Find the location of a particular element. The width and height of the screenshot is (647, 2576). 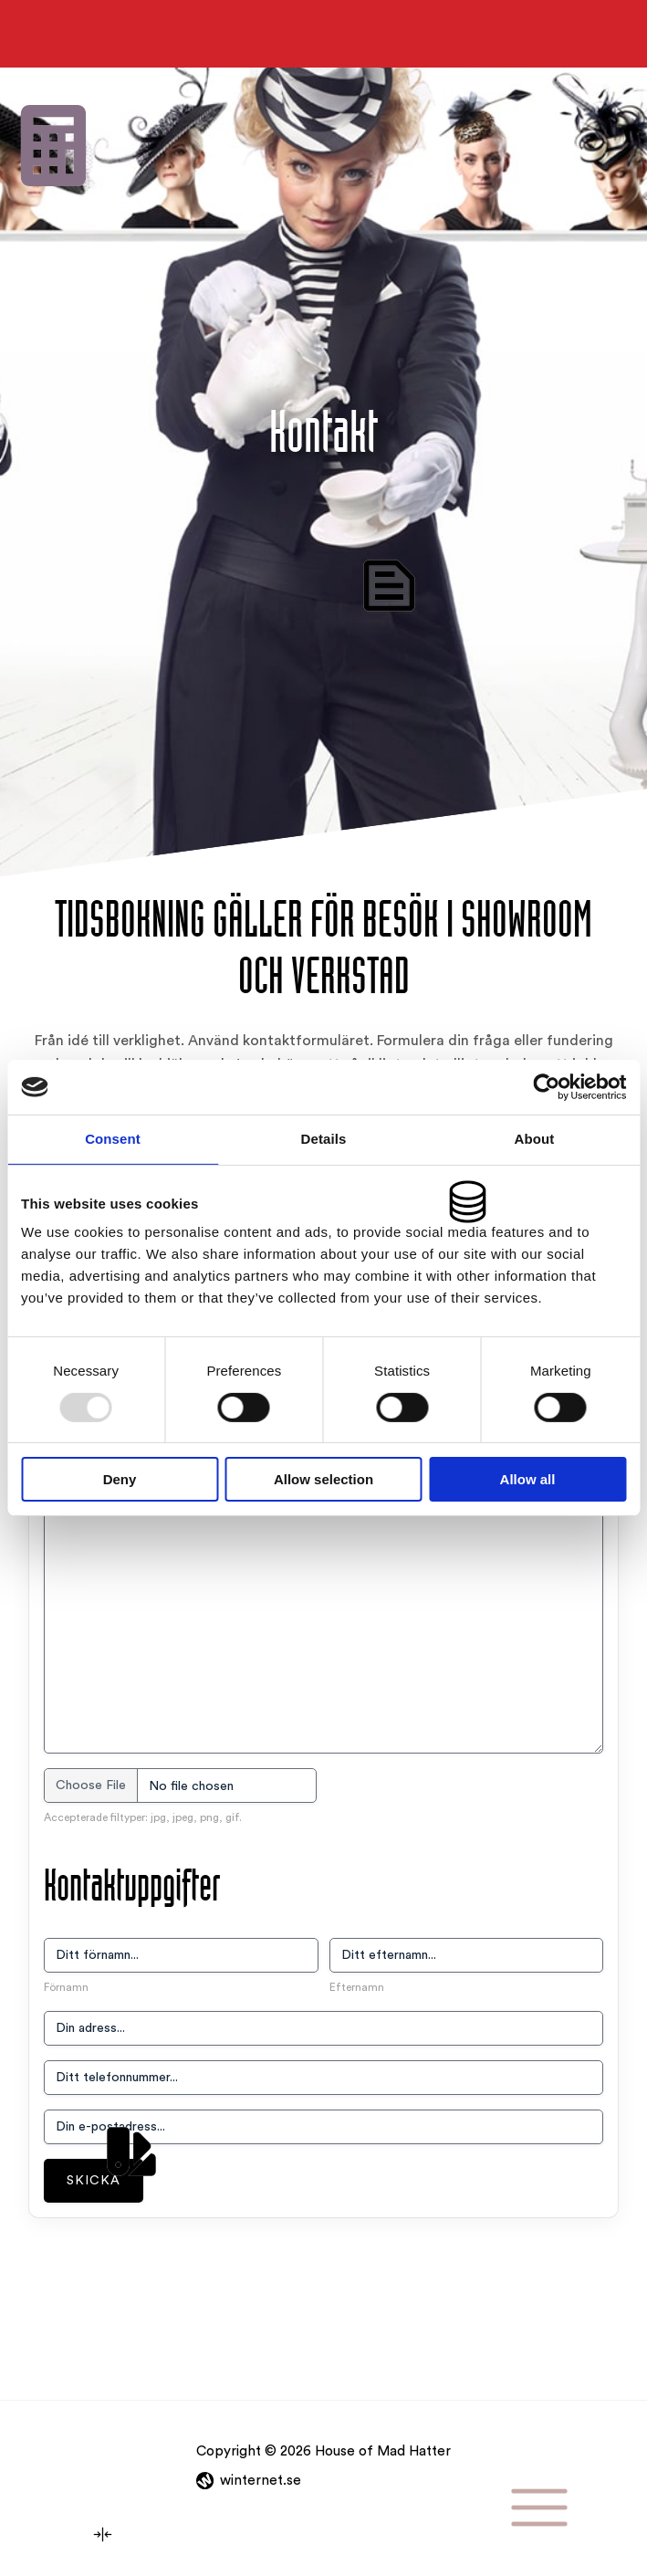

open the calculator app is located at coordinates (53, 145).